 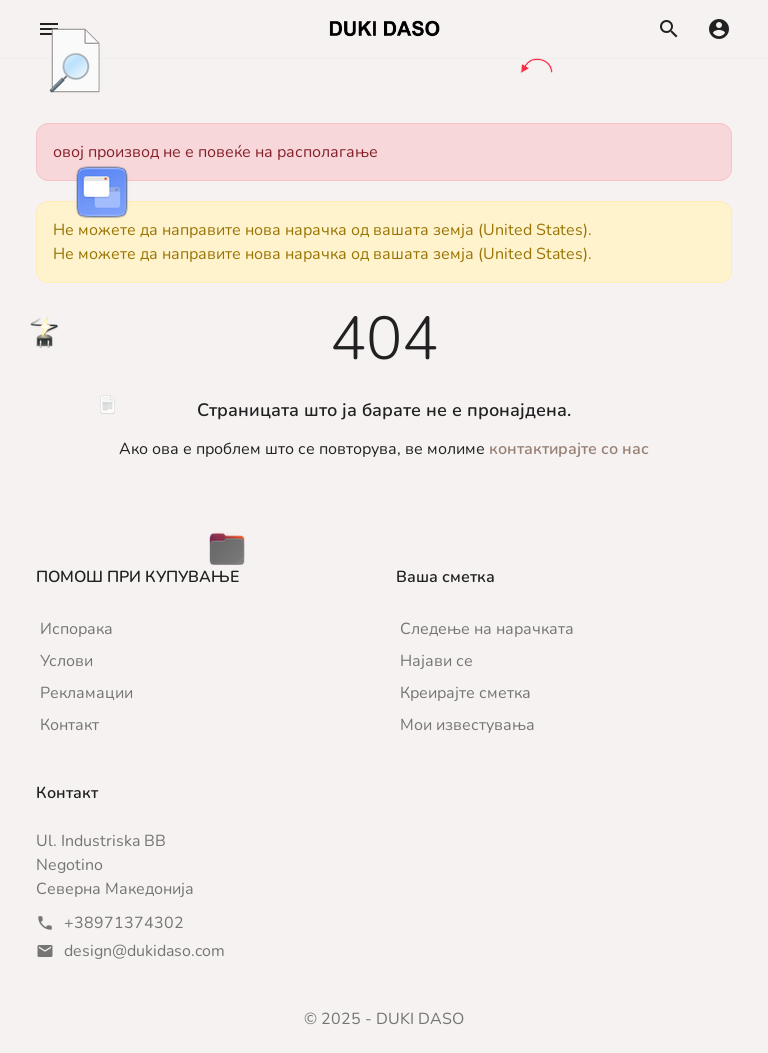 I want to click on open file folder, so click(x=227, y=549).